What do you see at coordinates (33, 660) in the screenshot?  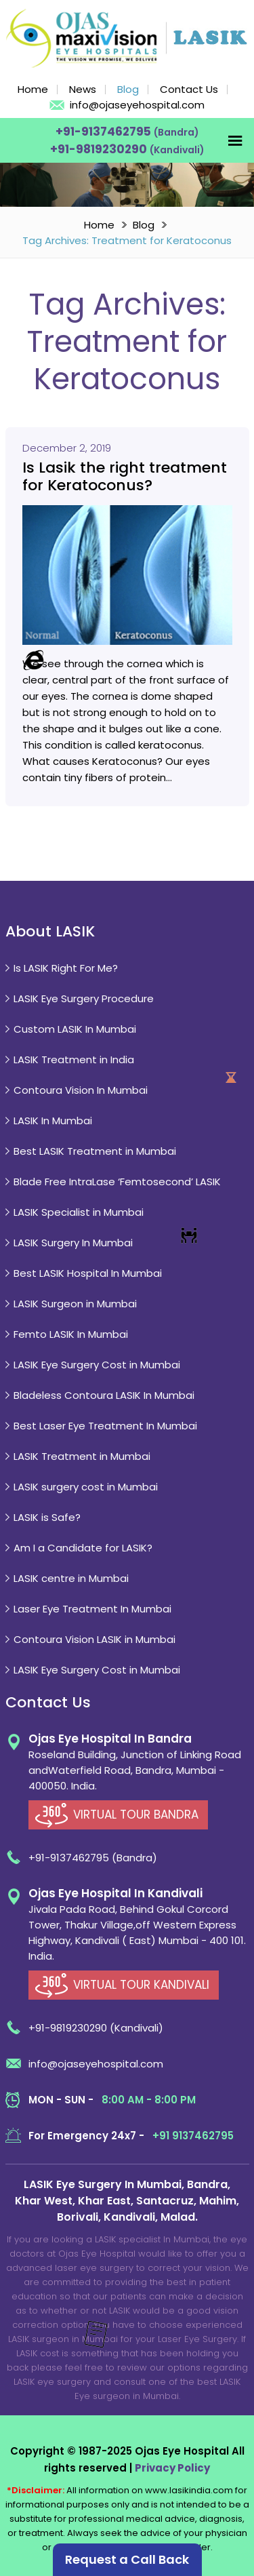 I see `open internet explorer browser` at bounding box center [33, 660].